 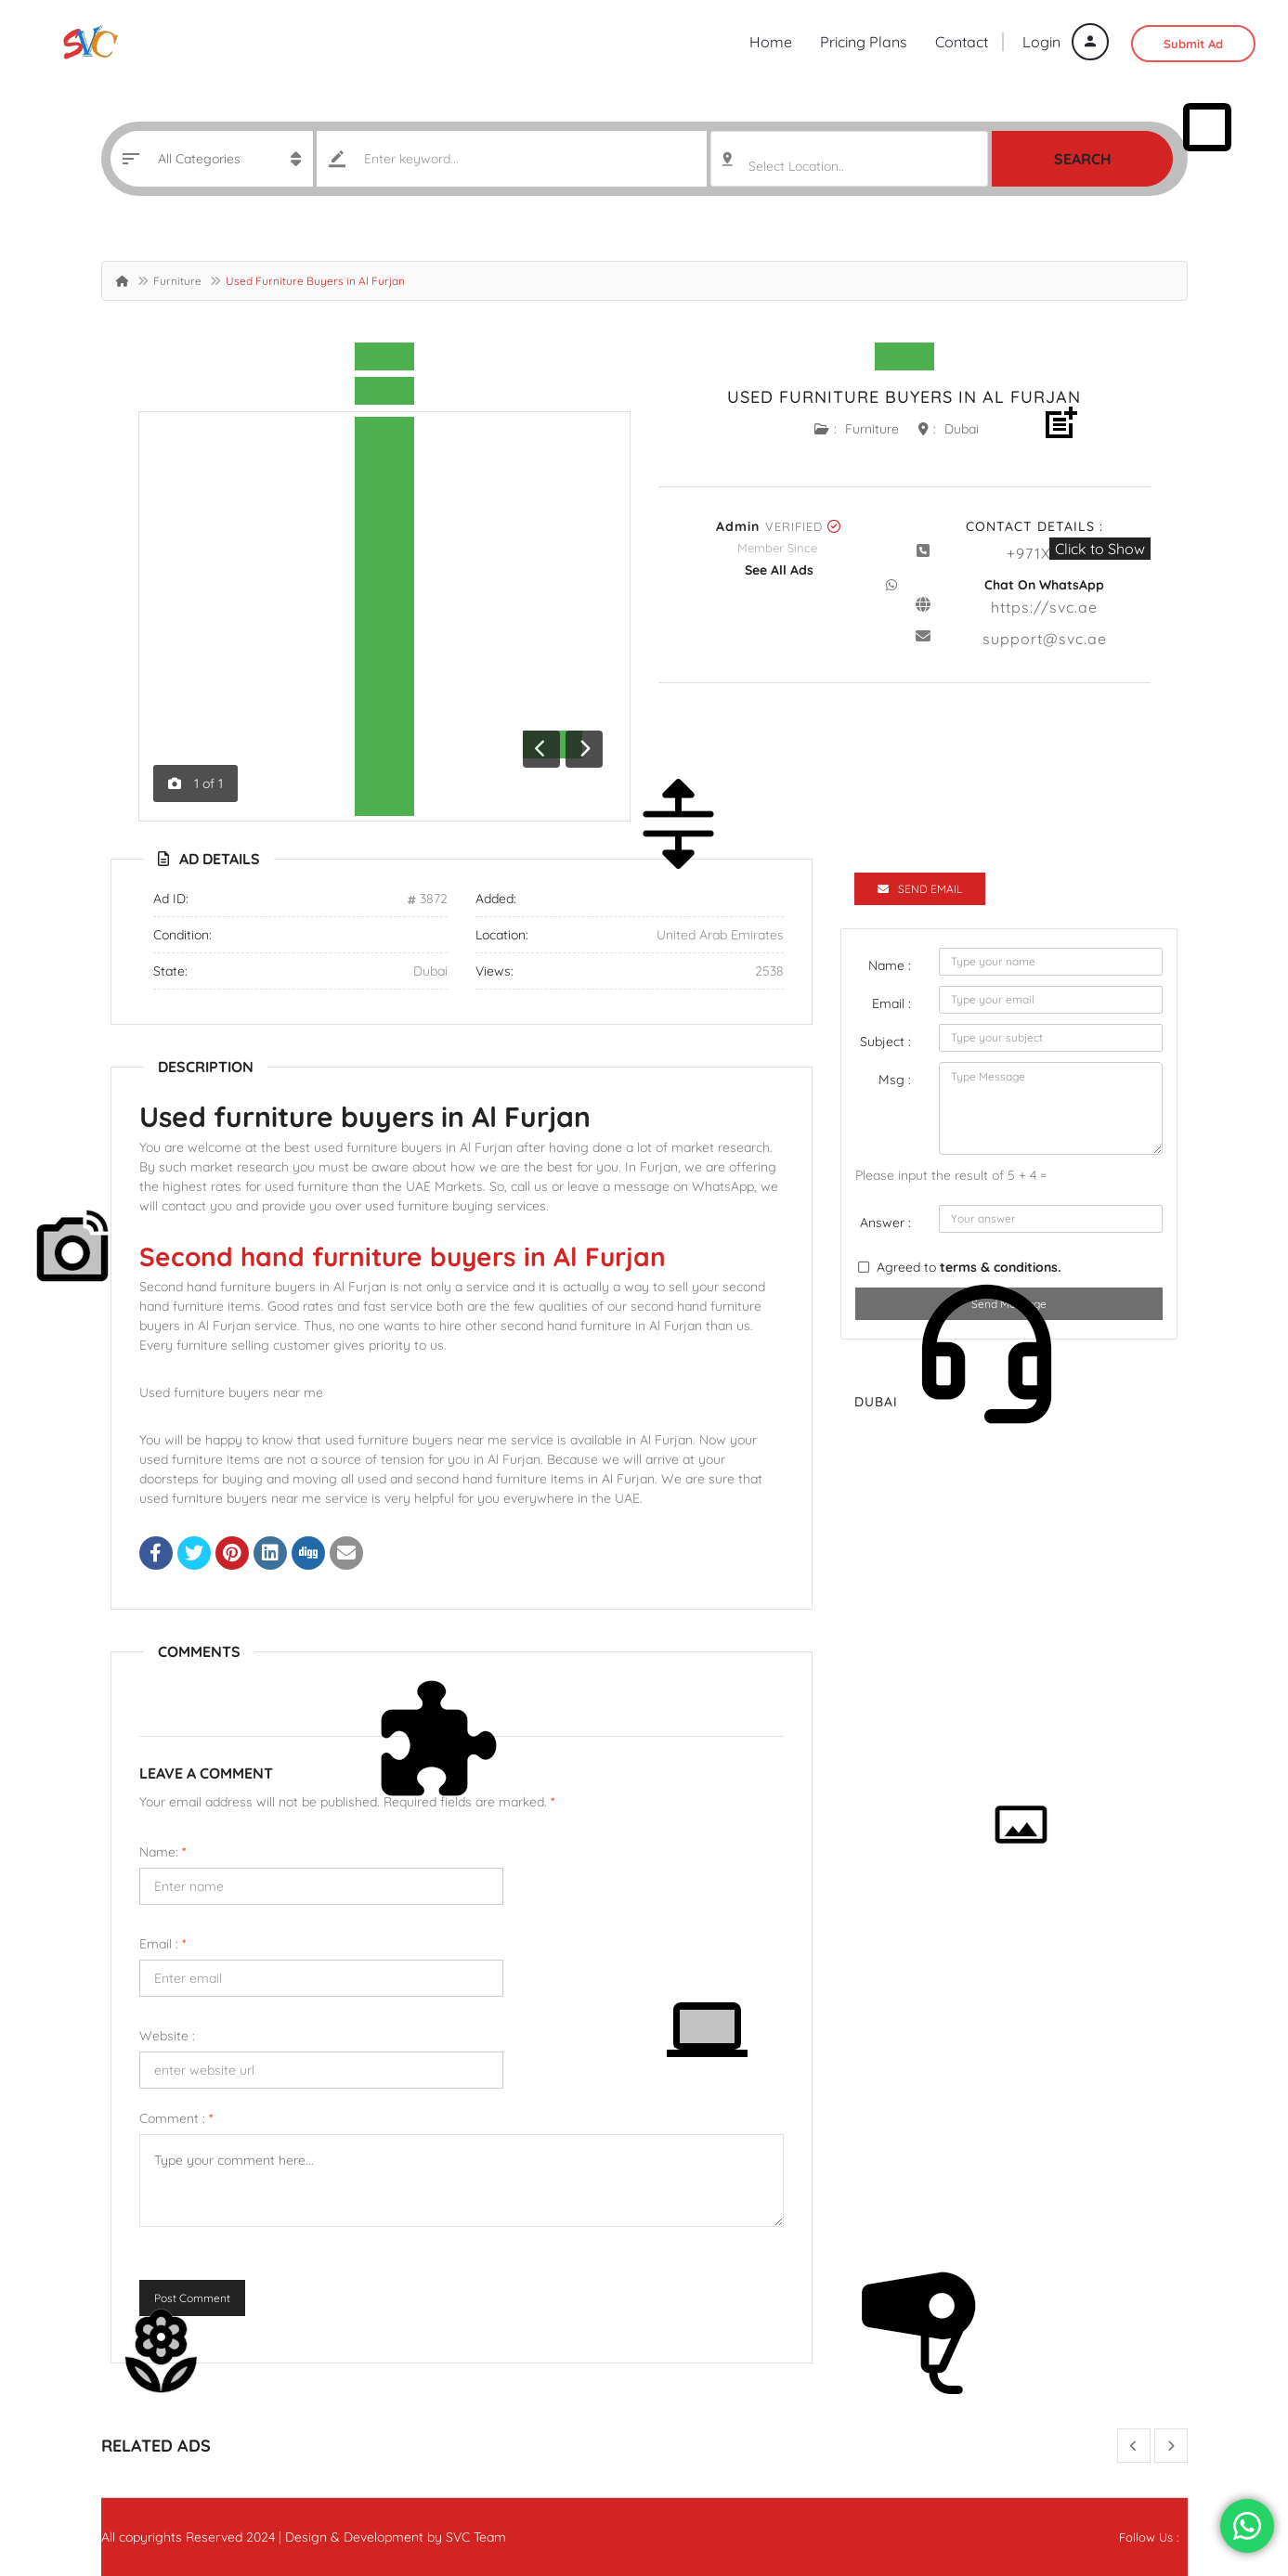 I want to click on find nearby florists or flower shops, so click(x=161, y=2352).